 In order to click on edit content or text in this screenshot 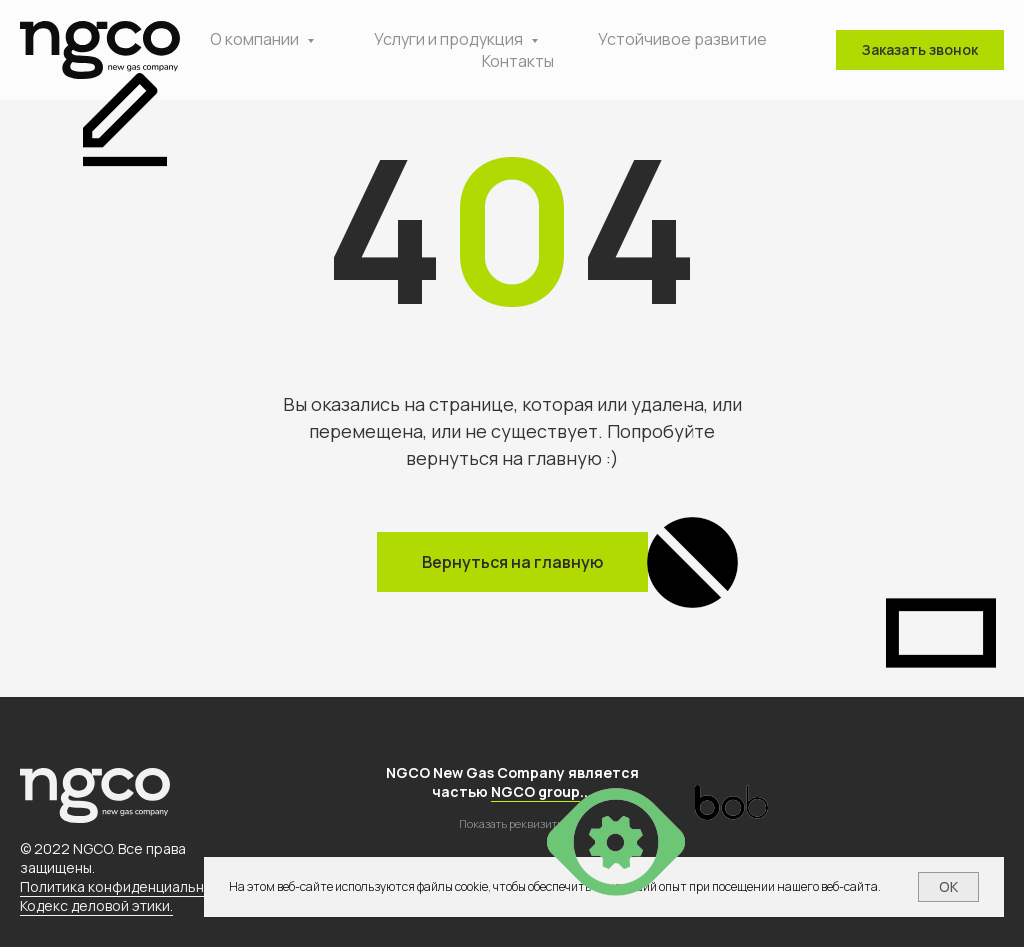, I will do `click(125, 120)`.